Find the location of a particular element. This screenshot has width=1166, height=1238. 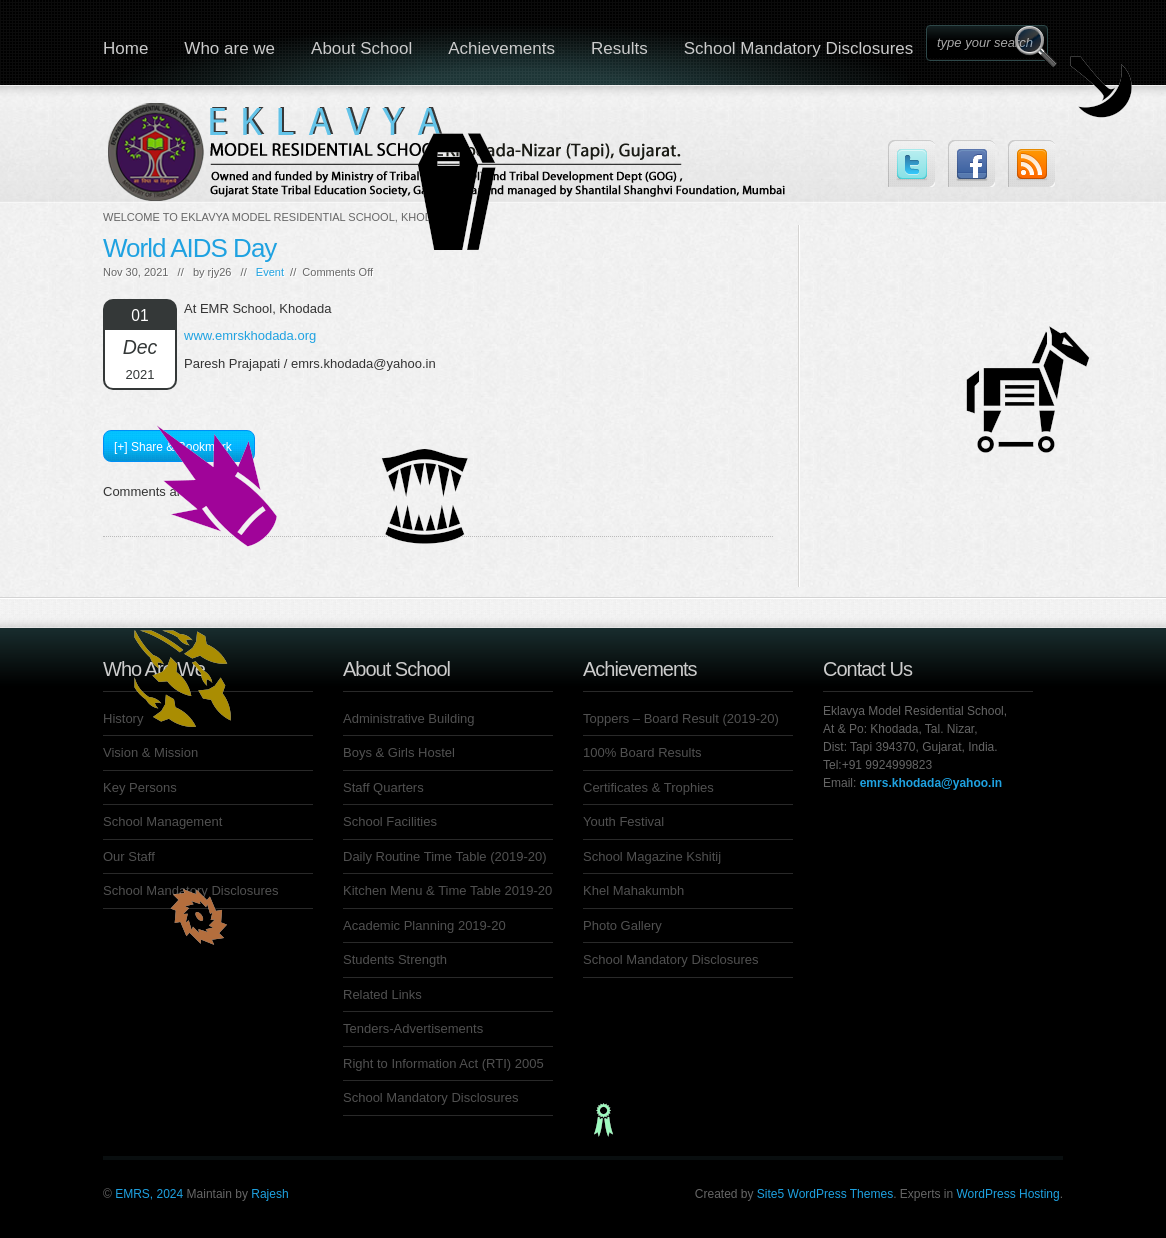

indicates a detected trojan or malware threat is located at coordinates (1028, 390).